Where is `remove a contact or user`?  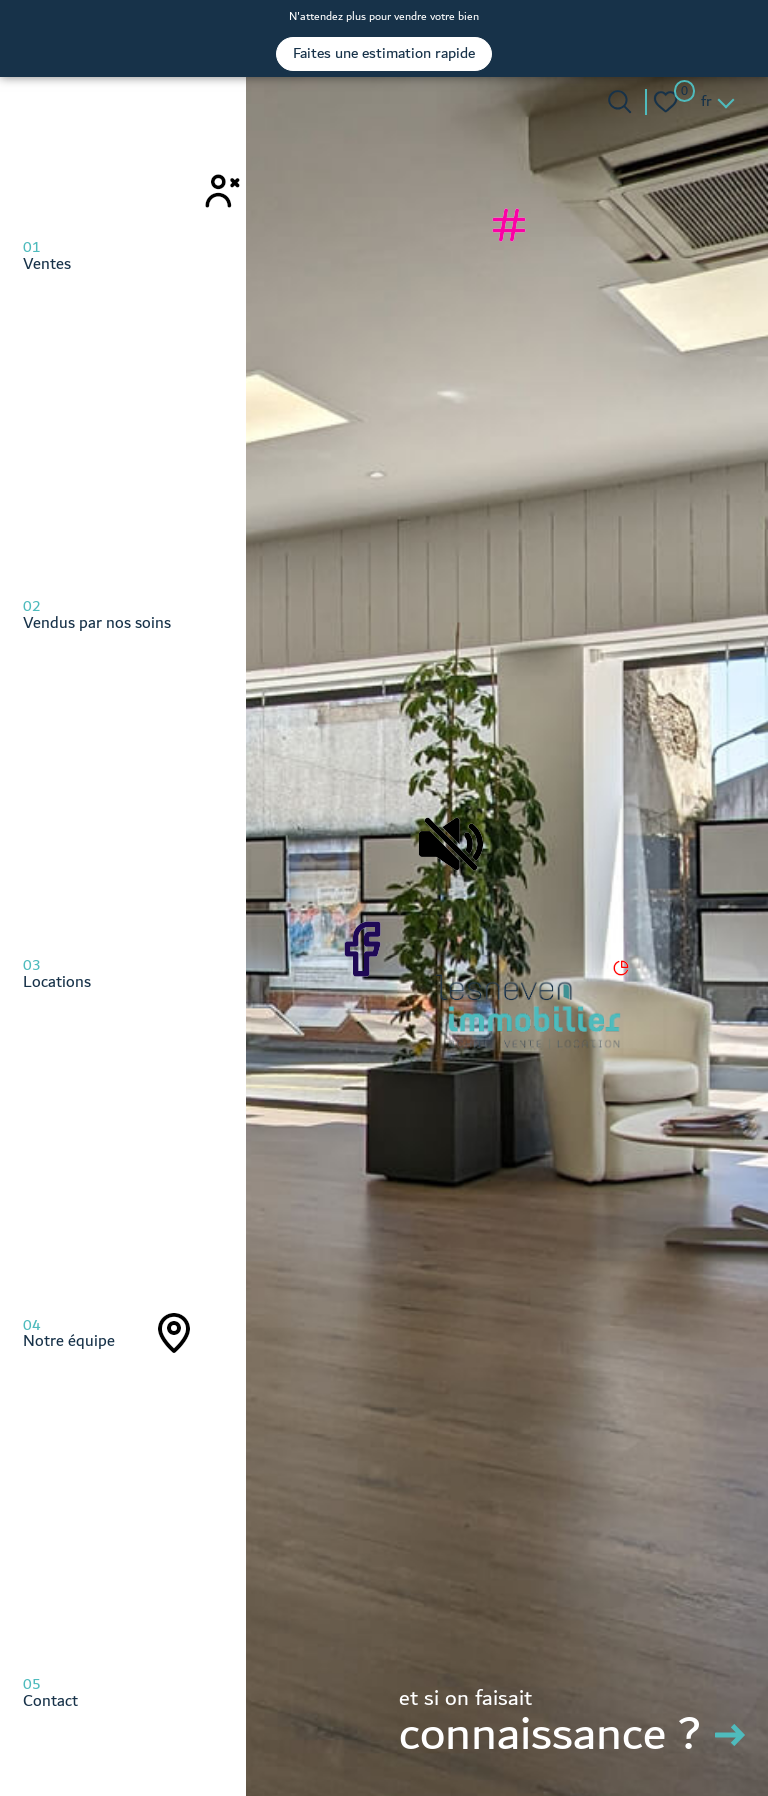 remove a contact or user is located at coordinates (222, 191).